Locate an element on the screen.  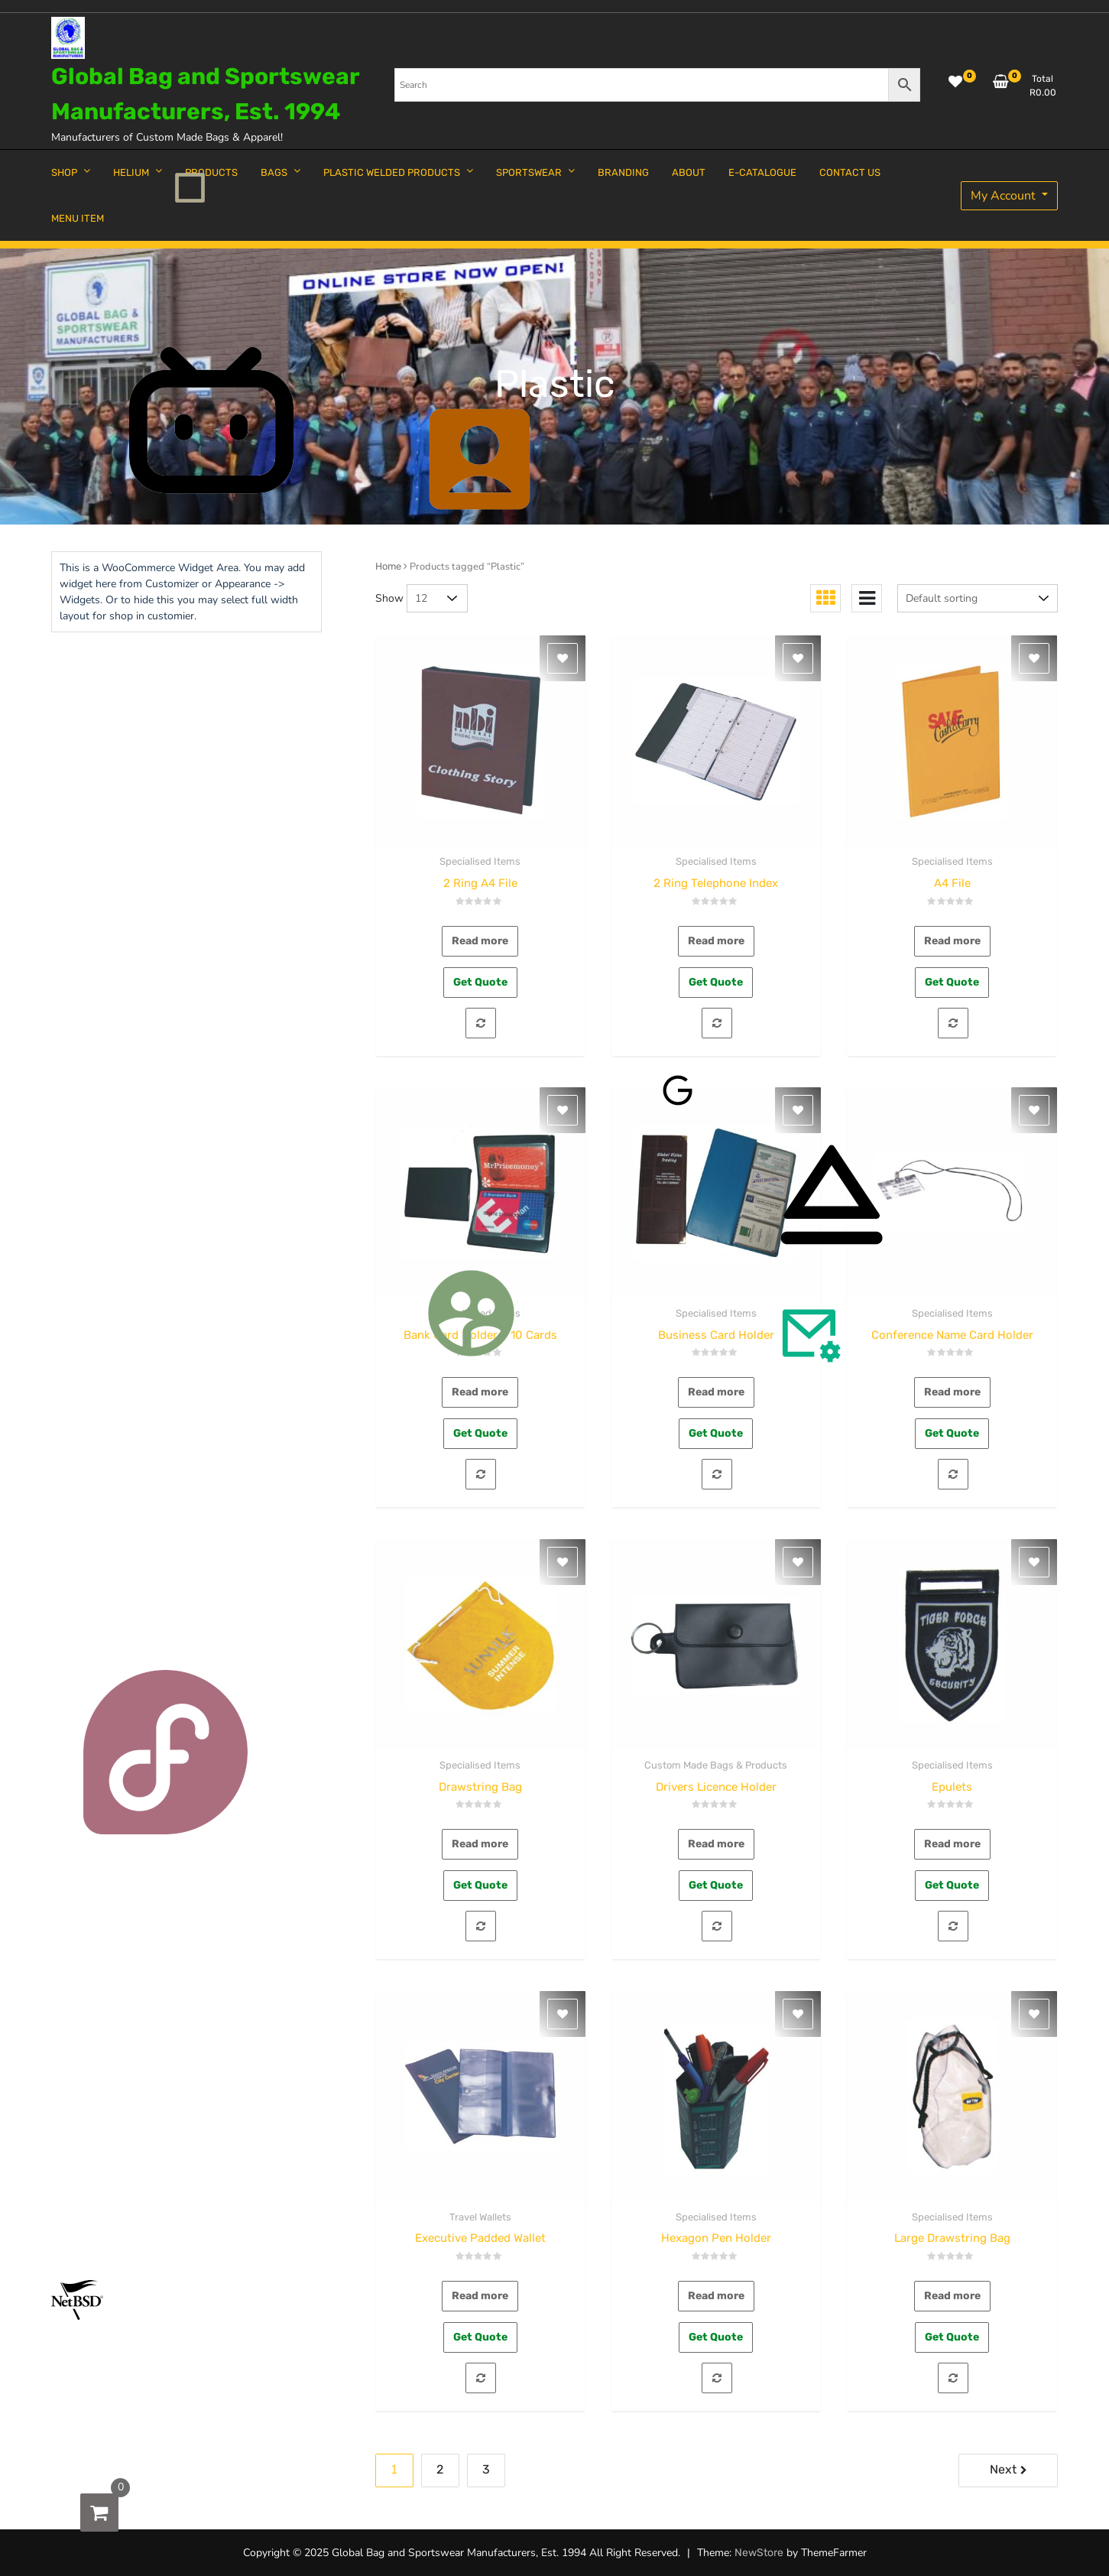
NetBSD operating system logo is located at coordinates (77, 2300).